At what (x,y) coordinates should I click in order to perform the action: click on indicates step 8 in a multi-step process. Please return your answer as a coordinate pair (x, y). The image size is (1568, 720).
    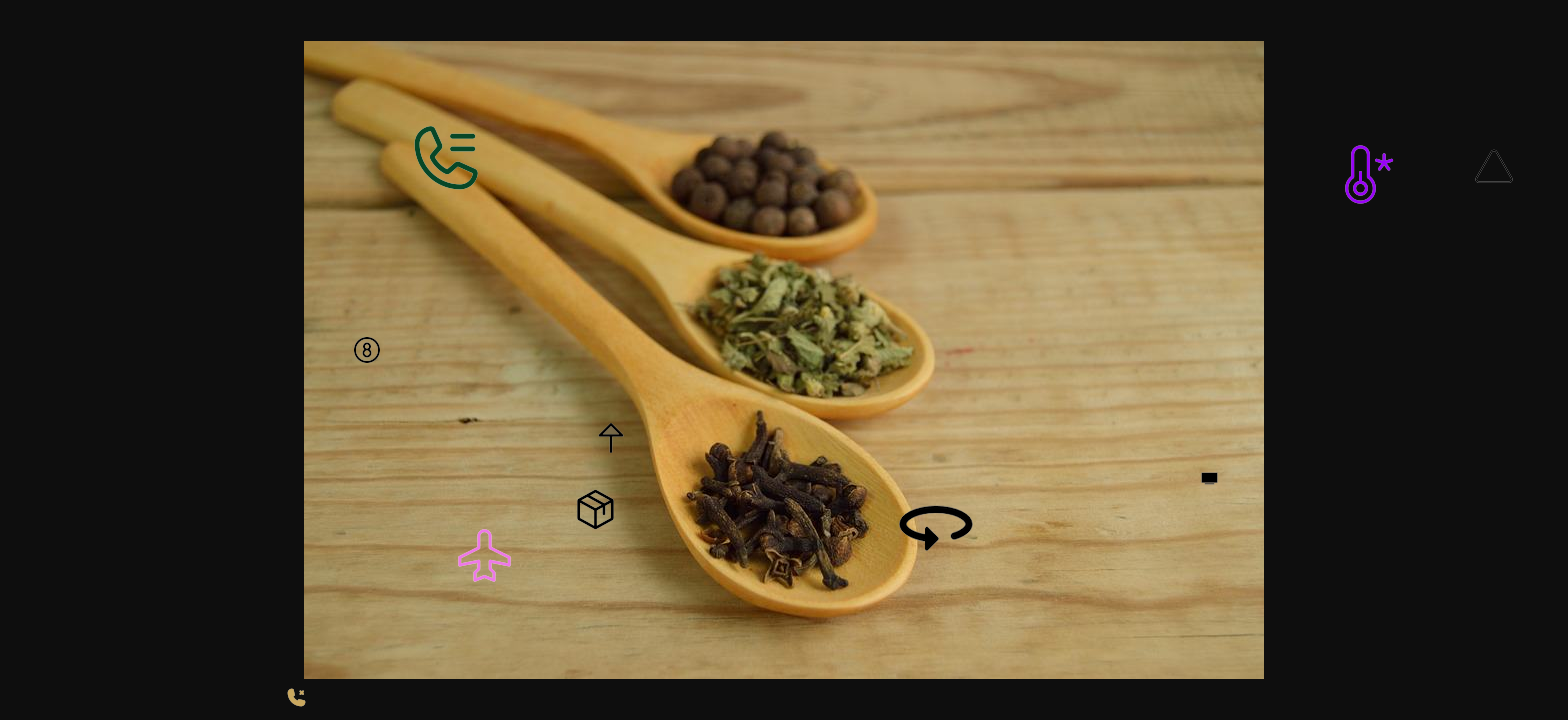
    Looking at the image, I should click on (367, 350).